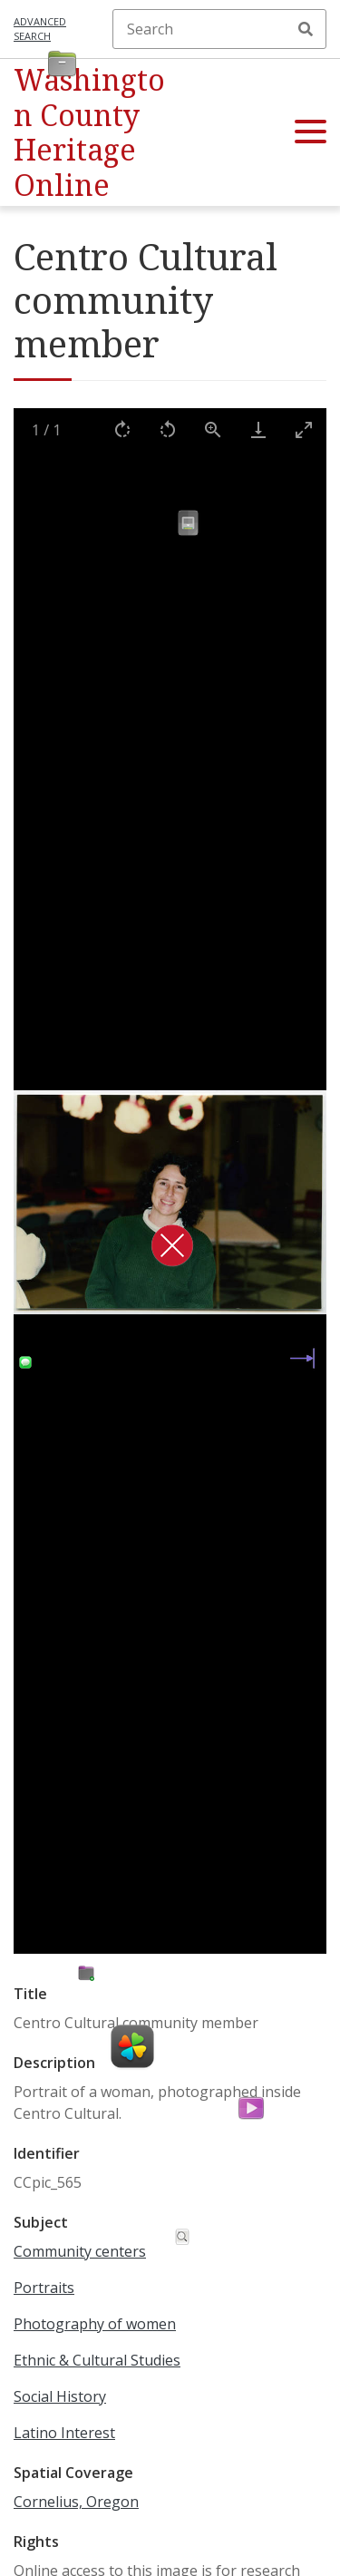 This screenshot has width=340, height=2576. Describe the element at coordinates (172, 1245) in the screenshot. I see `indicates a file cannot be synced to Dropbox` at that location.